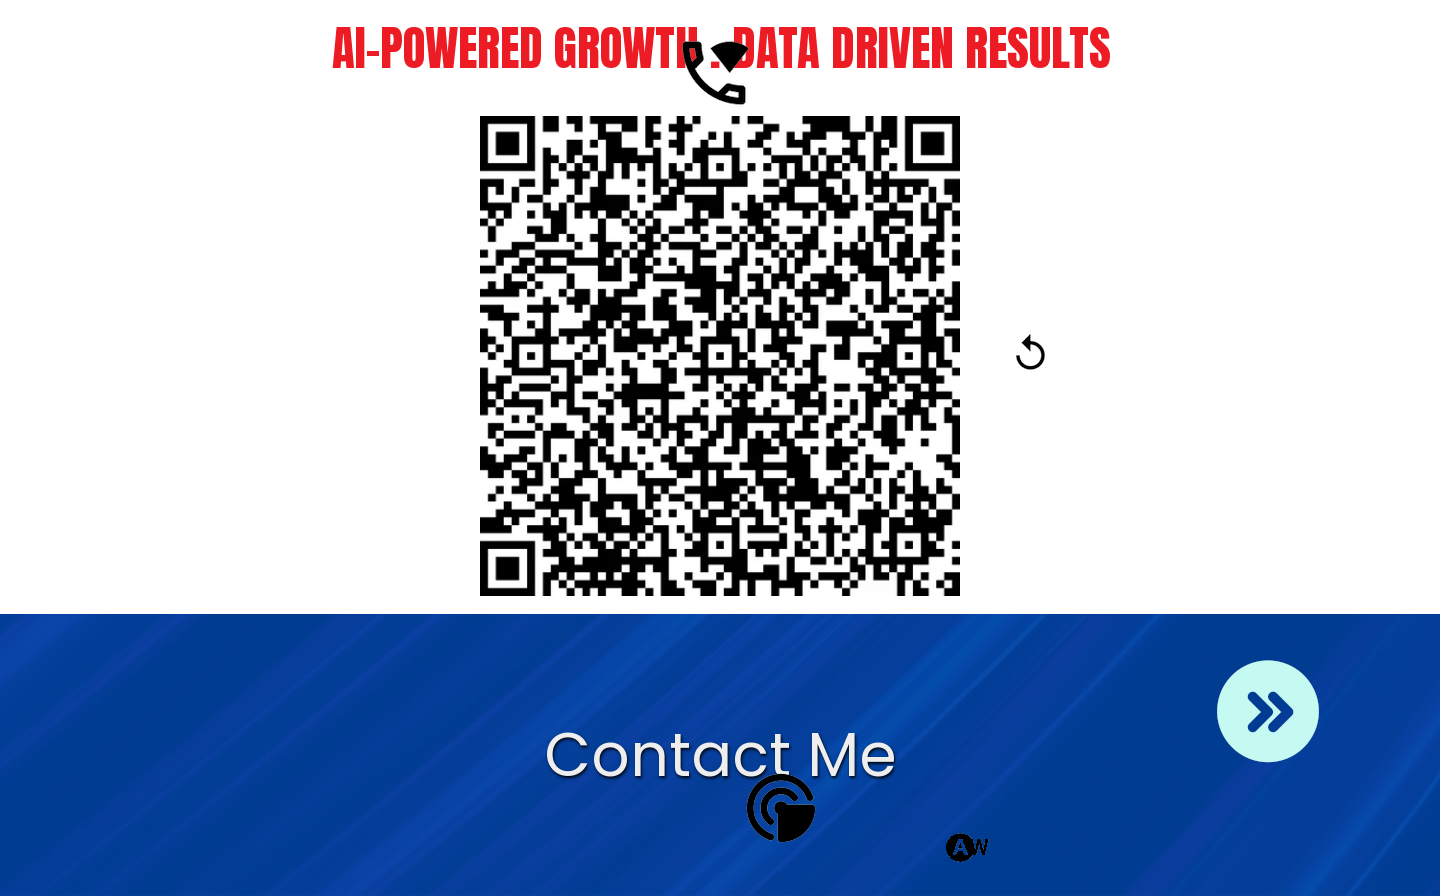 The width and height of the screenshot is (1440, 896). What do you see at coordinates (714, 73) in the screenshot?
I see `enable wifi calling feature` at bounding box center [714, 73].